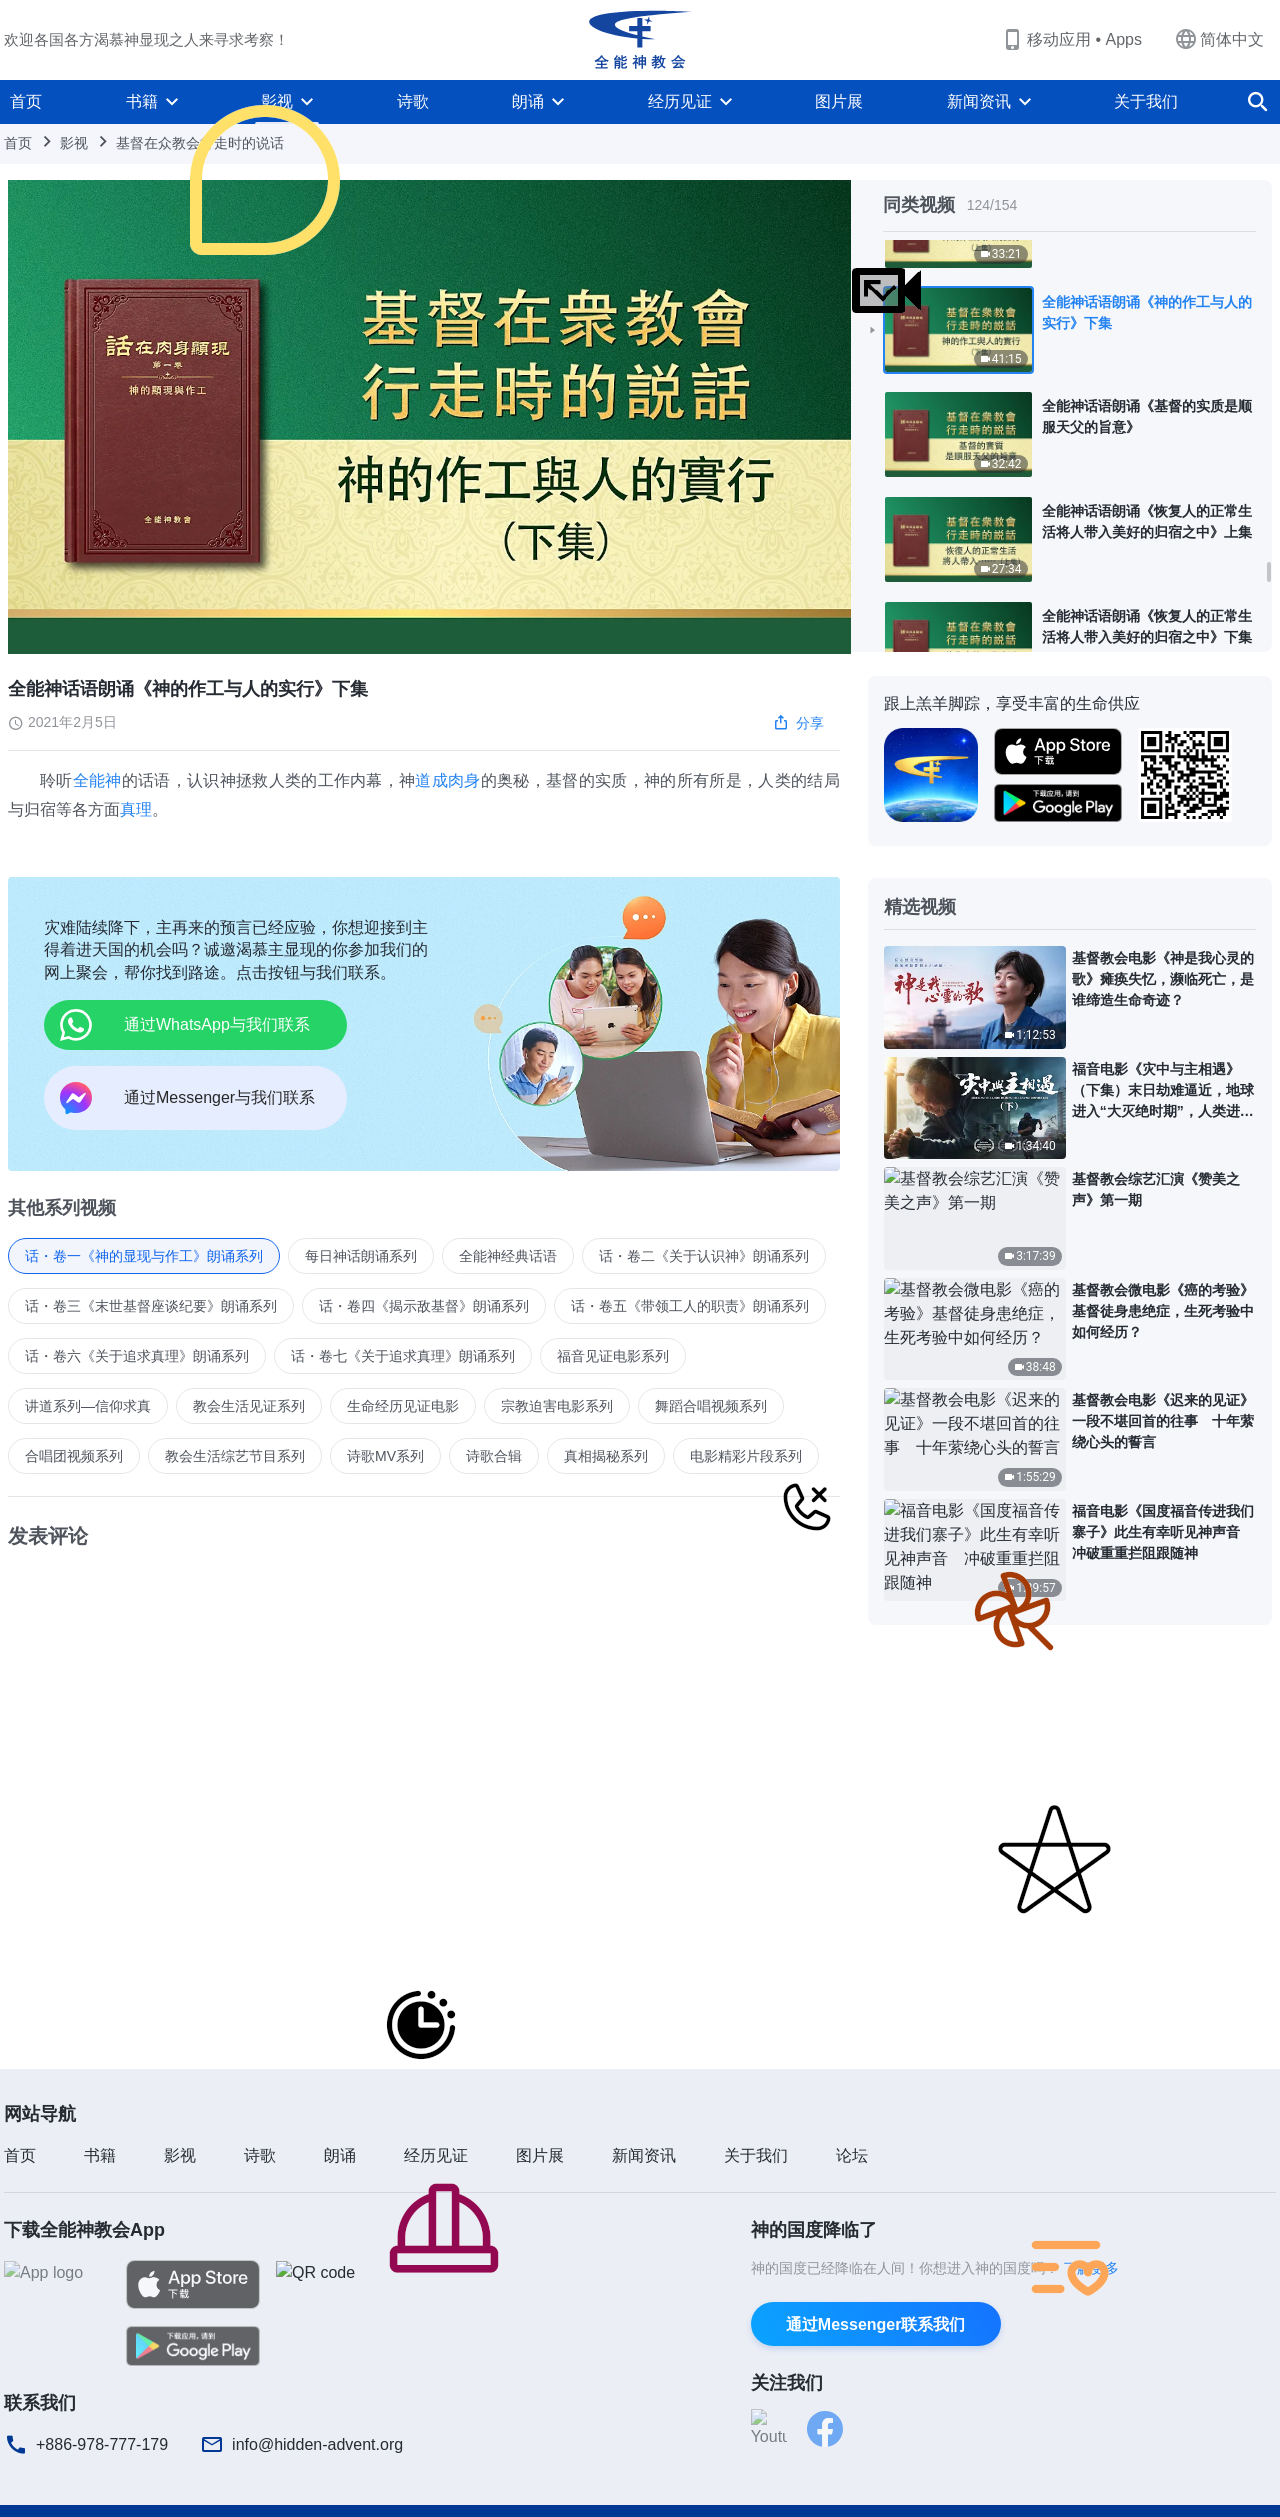 This screenshot has width=1280, height=2517. I want to click on open chat or messaging, so click(262, 183).